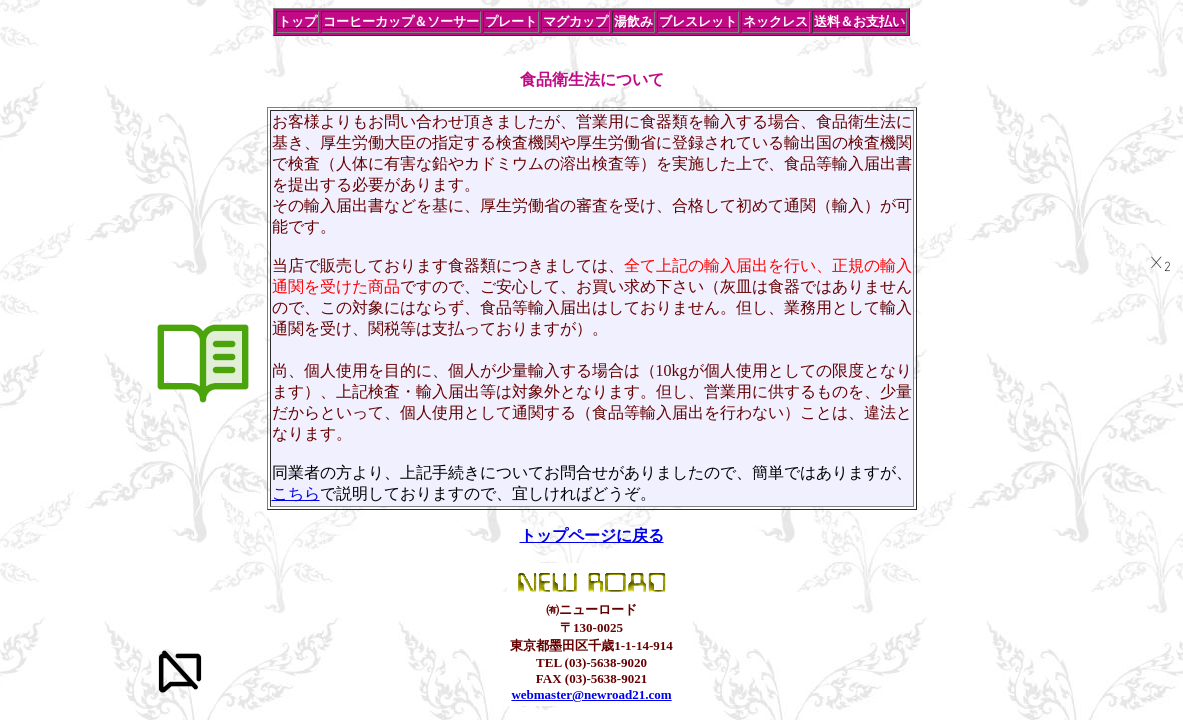 The width and height of the screenshot is (1183, 720). I want to click on format text as subscript, so click(1159, 263).